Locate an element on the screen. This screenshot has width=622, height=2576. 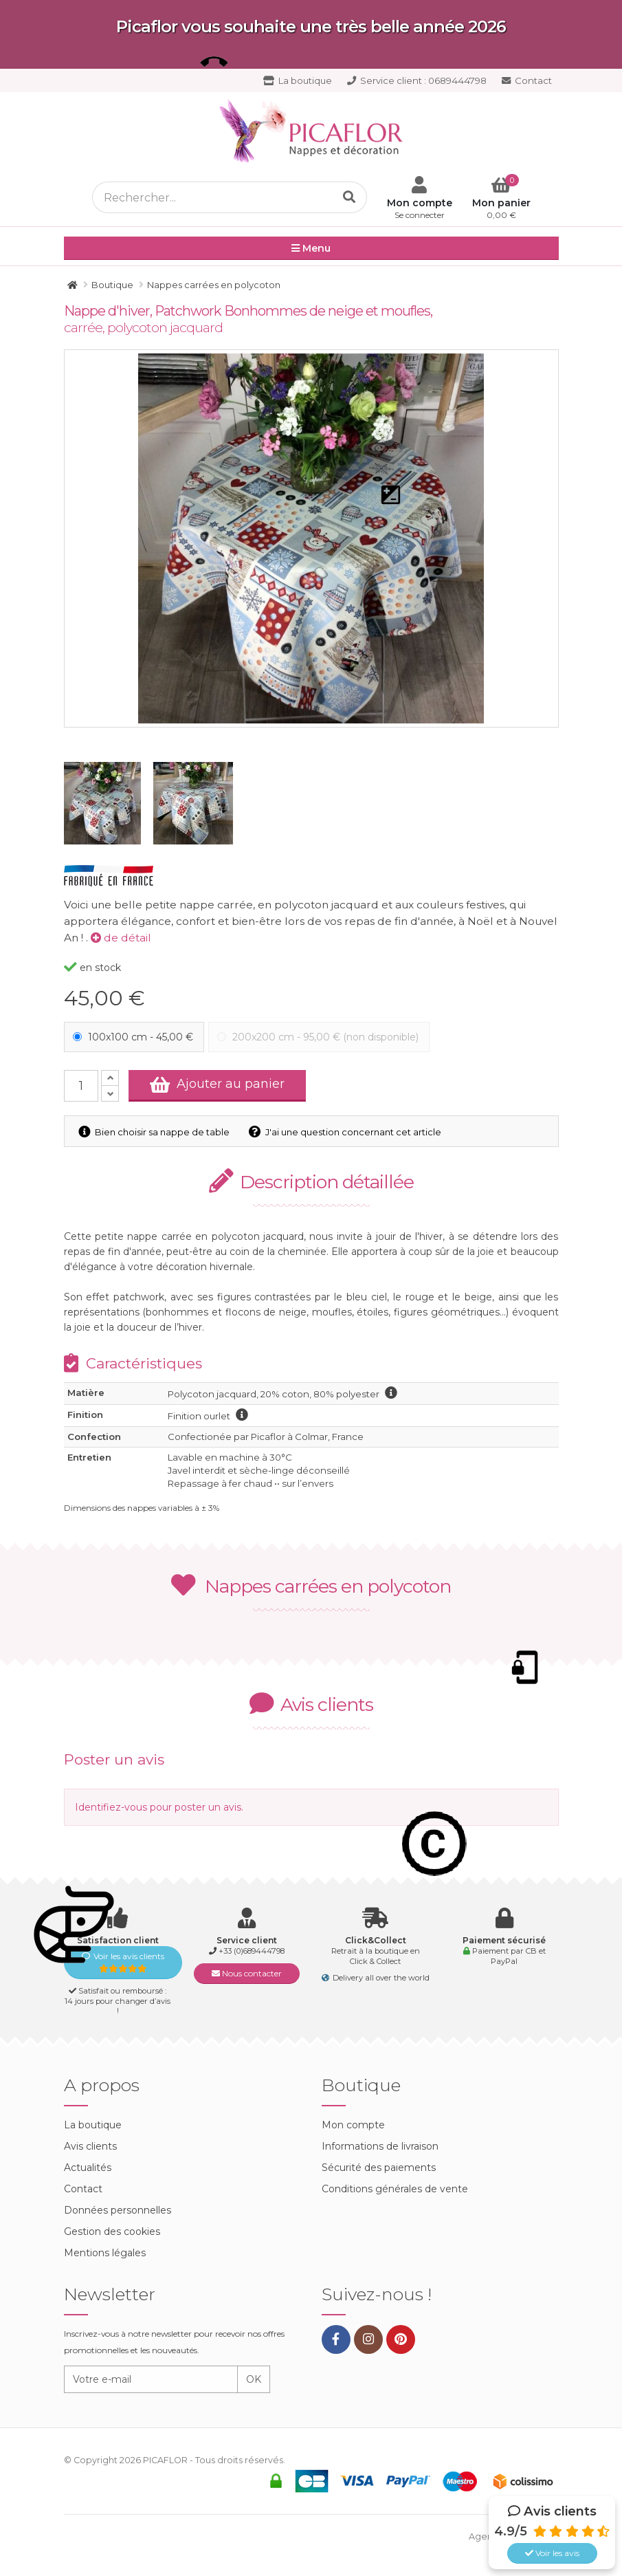
indicates seafood or shellfish menu category is located at coordinates (74, 1925).